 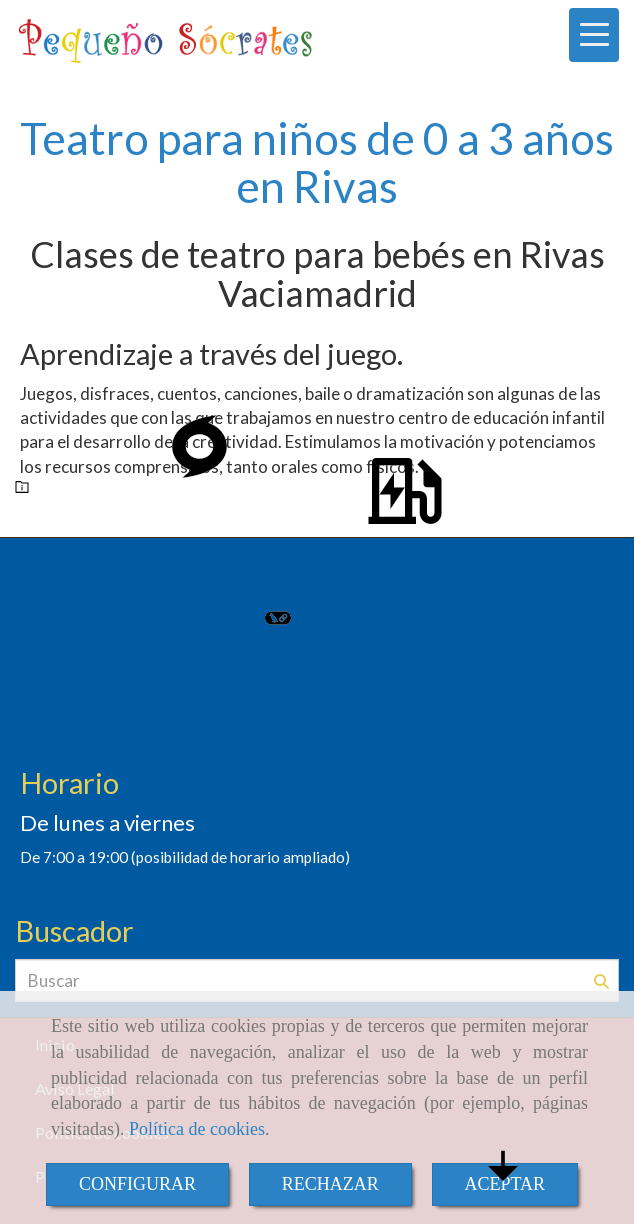 I want to click on langchain official logo, so click(x=278, y=618).